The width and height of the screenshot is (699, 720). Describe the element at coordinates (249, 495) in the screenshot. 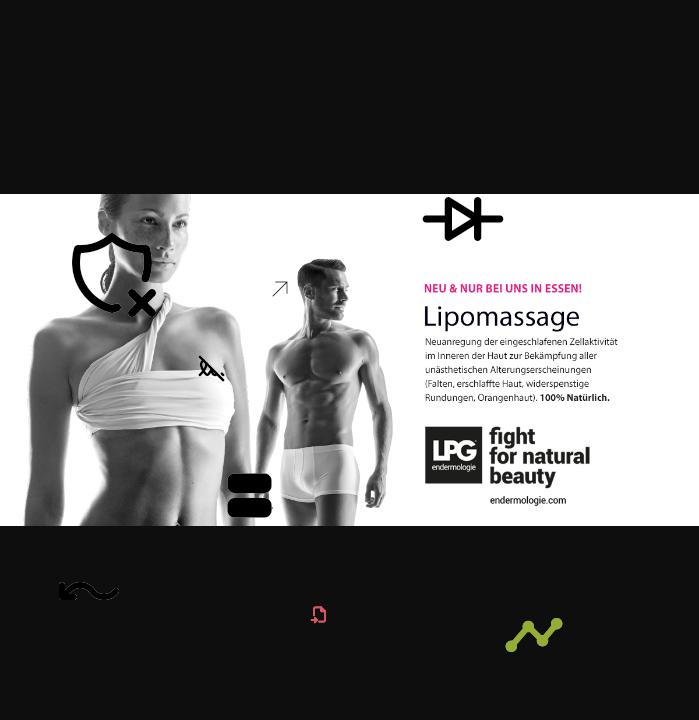

I see `switch to list view` at that location.